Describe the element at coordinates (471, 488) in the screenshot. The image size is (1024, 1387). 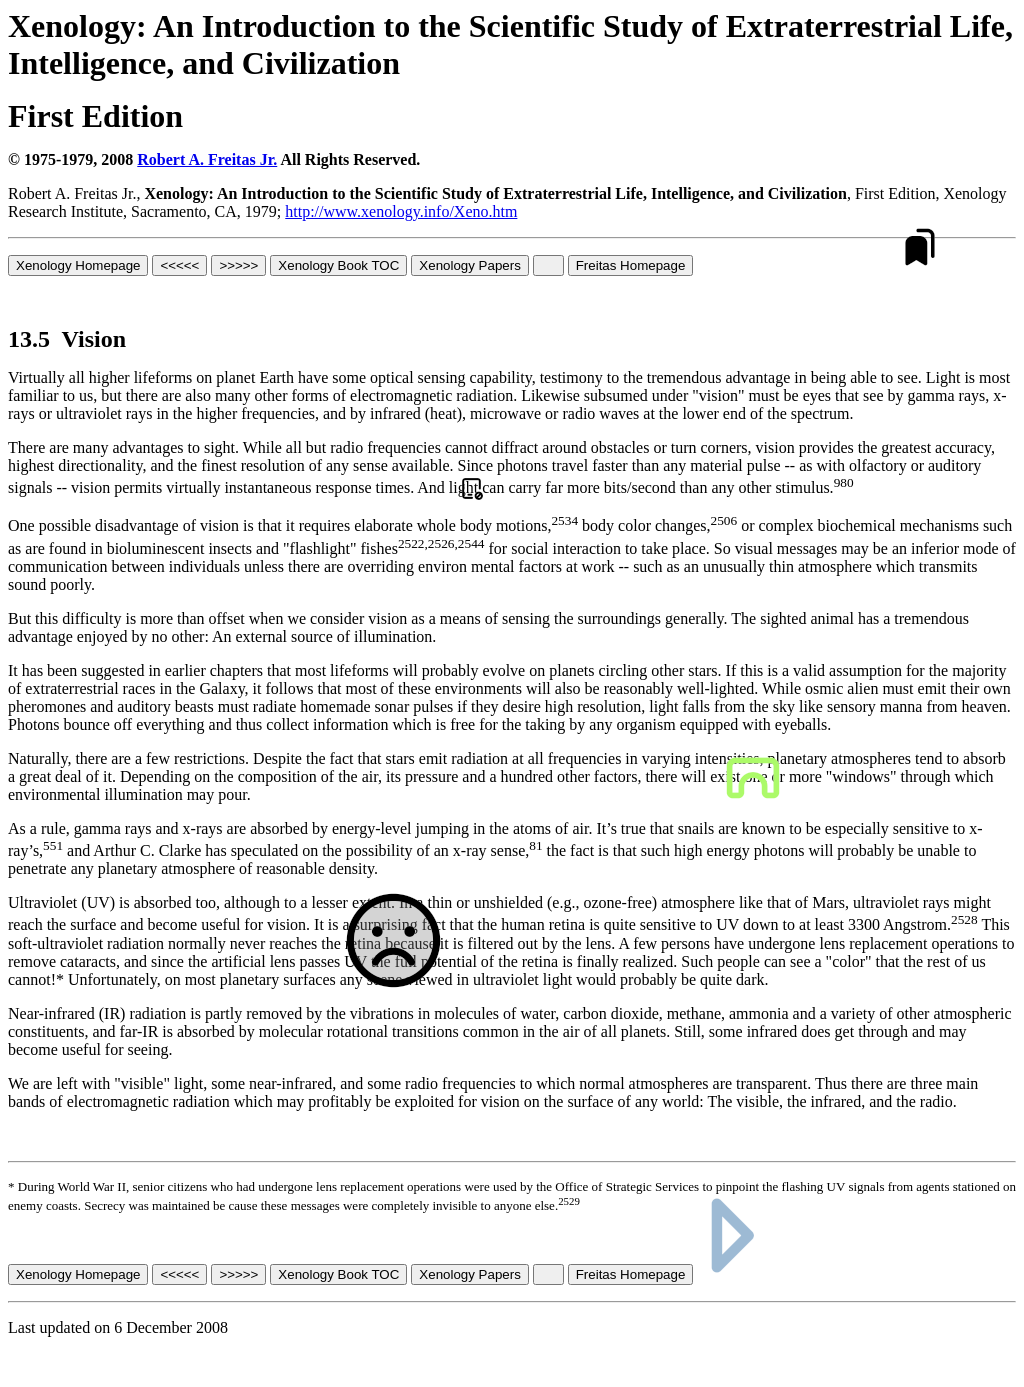
I see `cancel iPad connection or pairing` at that location.